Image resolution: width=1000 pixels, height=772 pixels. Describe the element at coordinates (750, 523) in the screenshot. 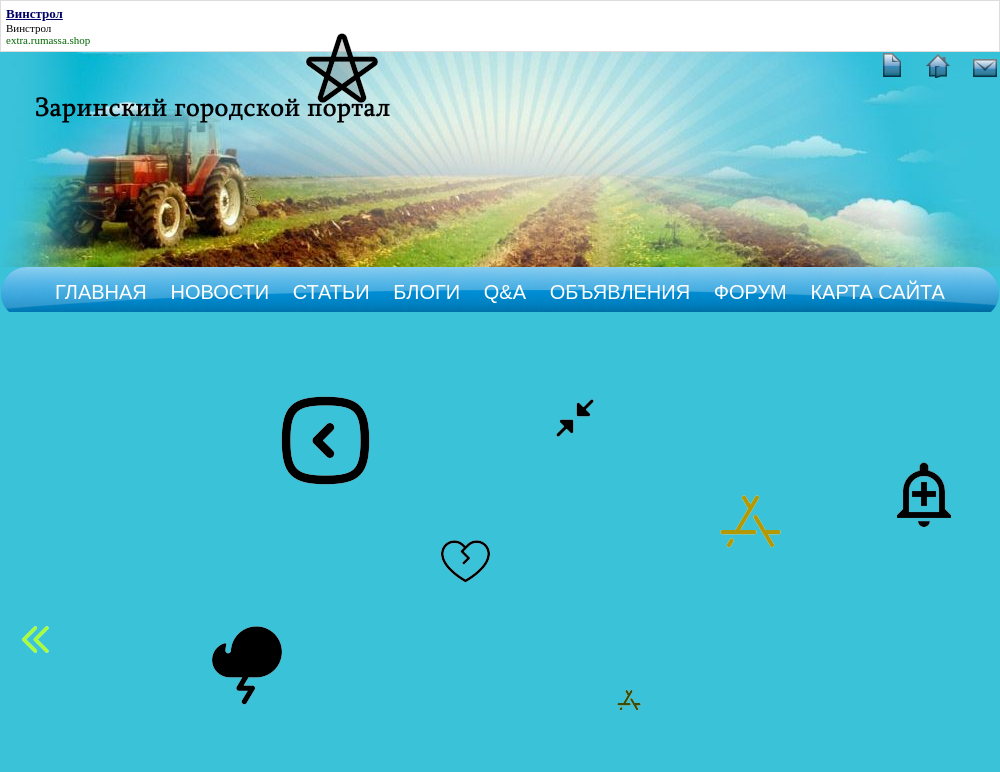

I see `open the app store` at that location.